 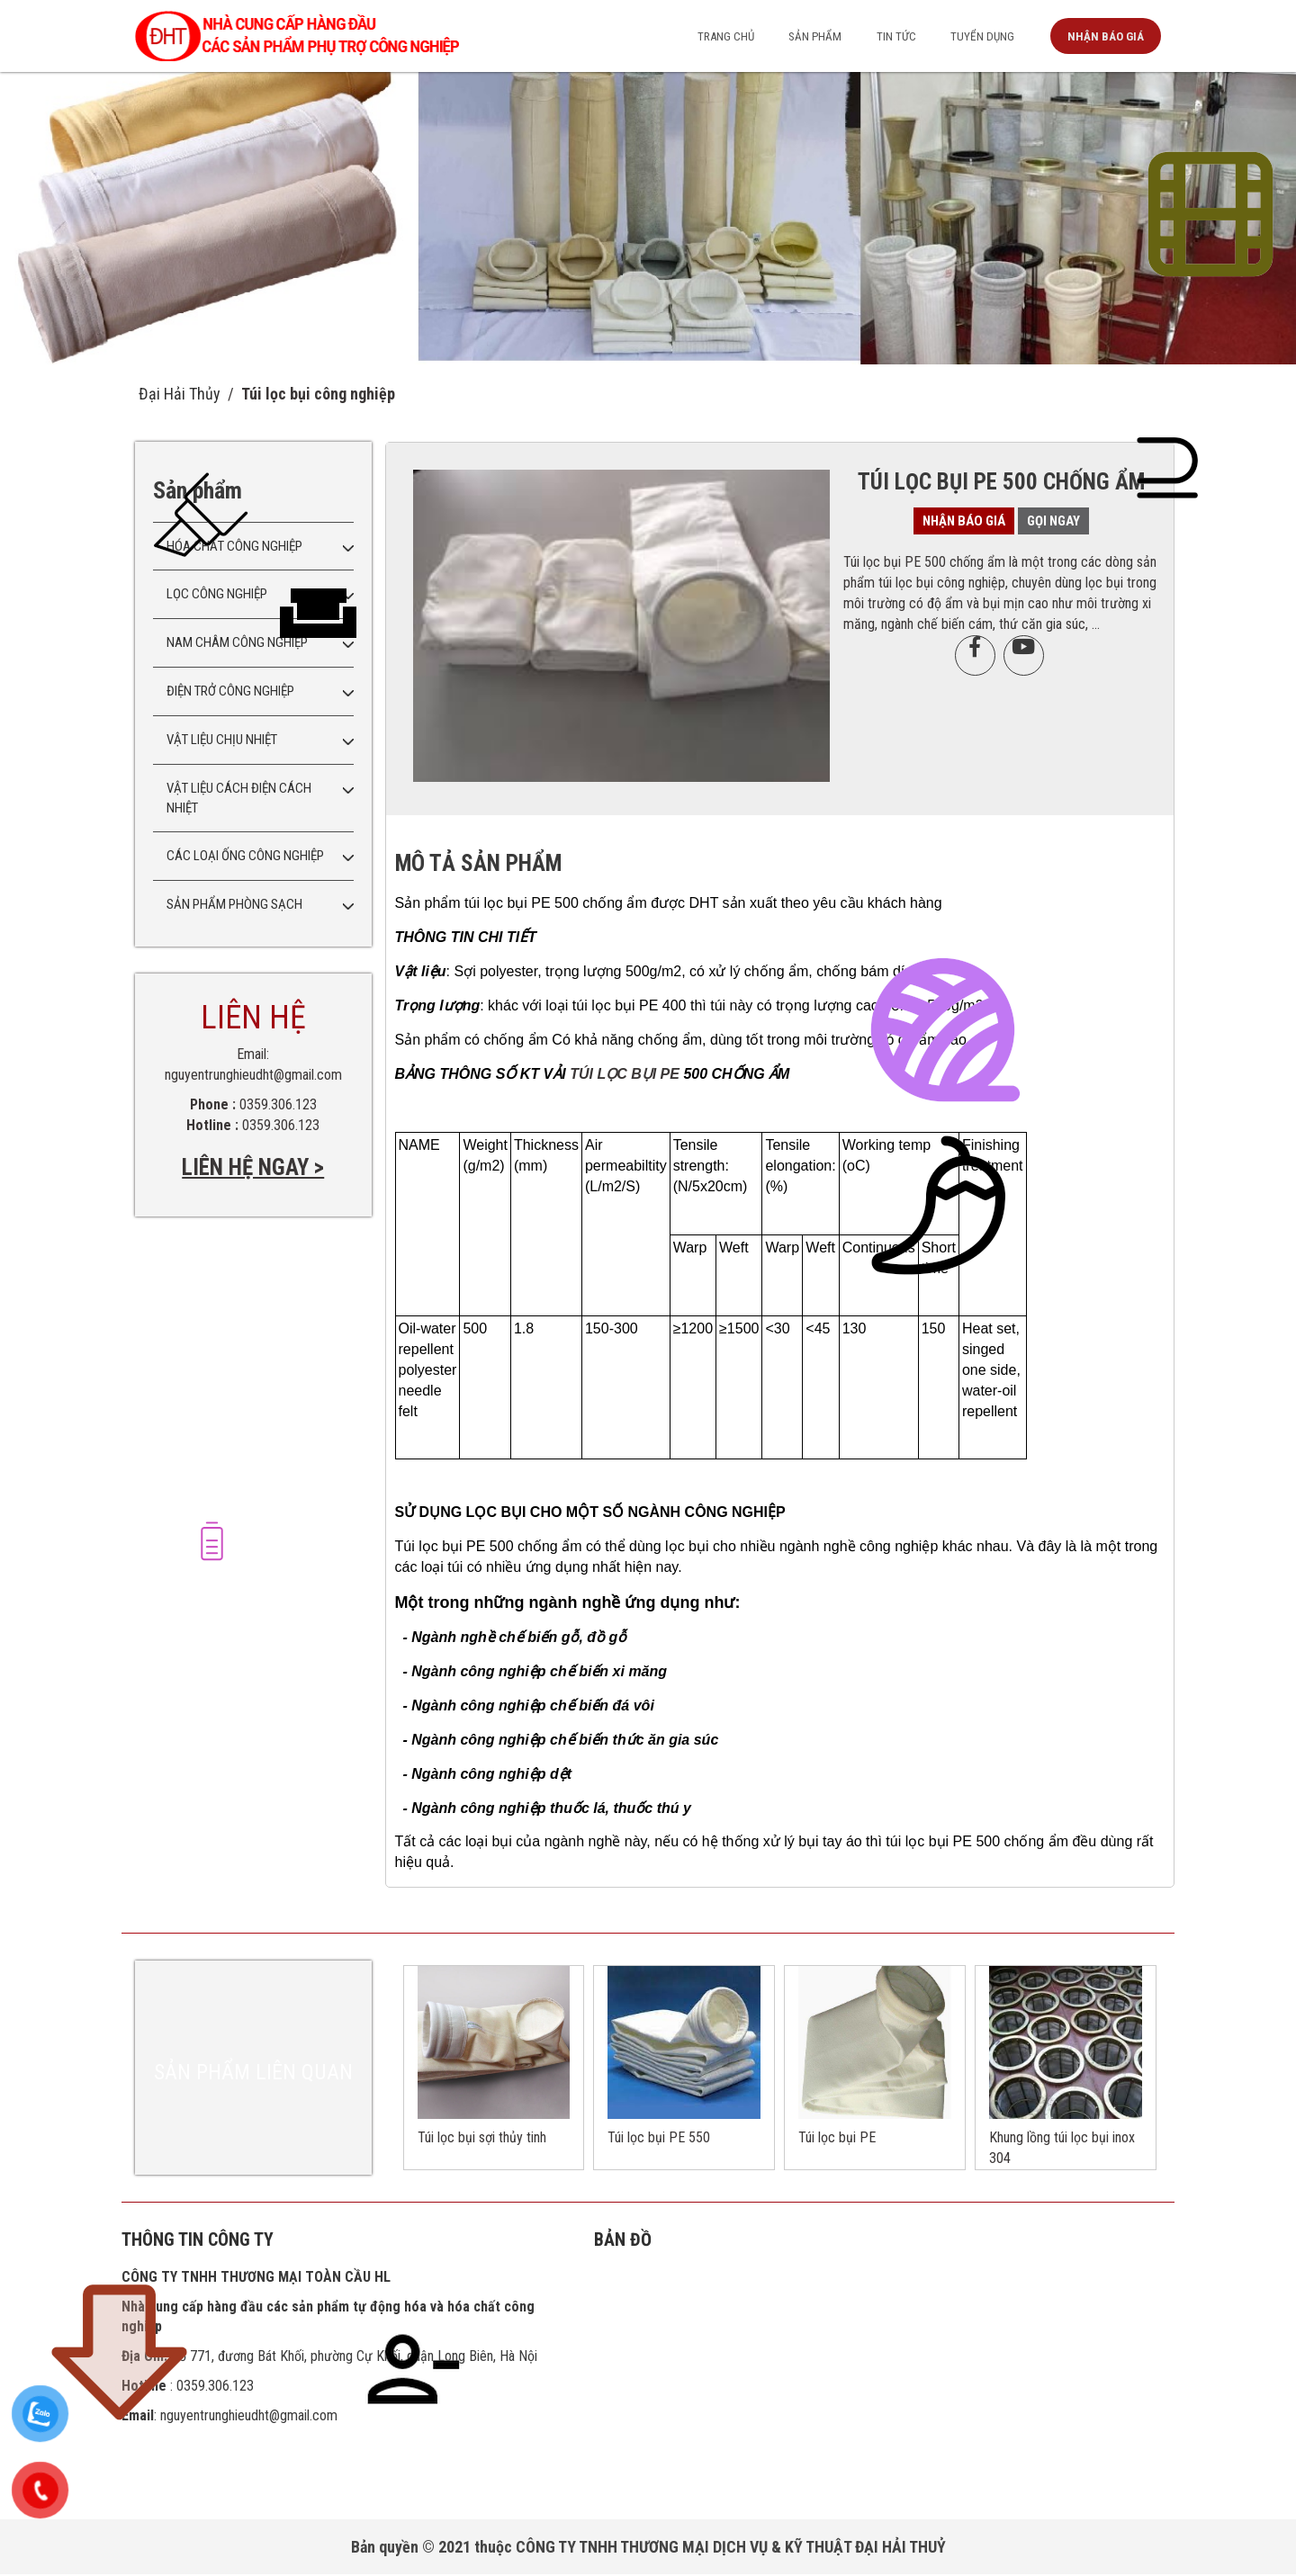 What do you see at coordinates (1166, 469) in the screenshot?
I see `indicates a superset relationship in mathematical notation` at bounding box center [1166, 469].